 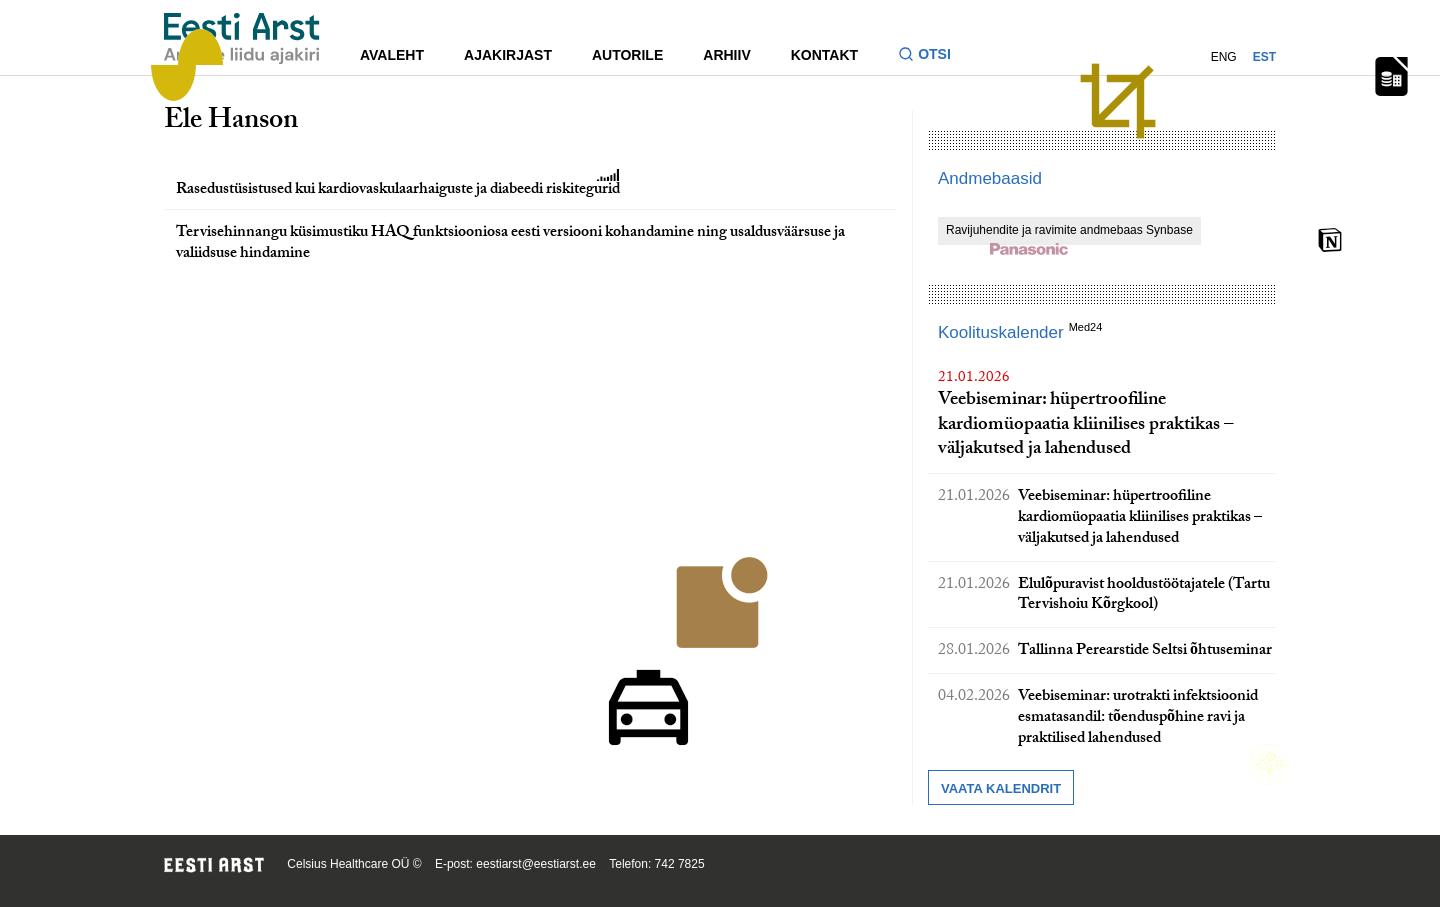 I want to click on open the suno ai music app, so click(x=187, y=65).